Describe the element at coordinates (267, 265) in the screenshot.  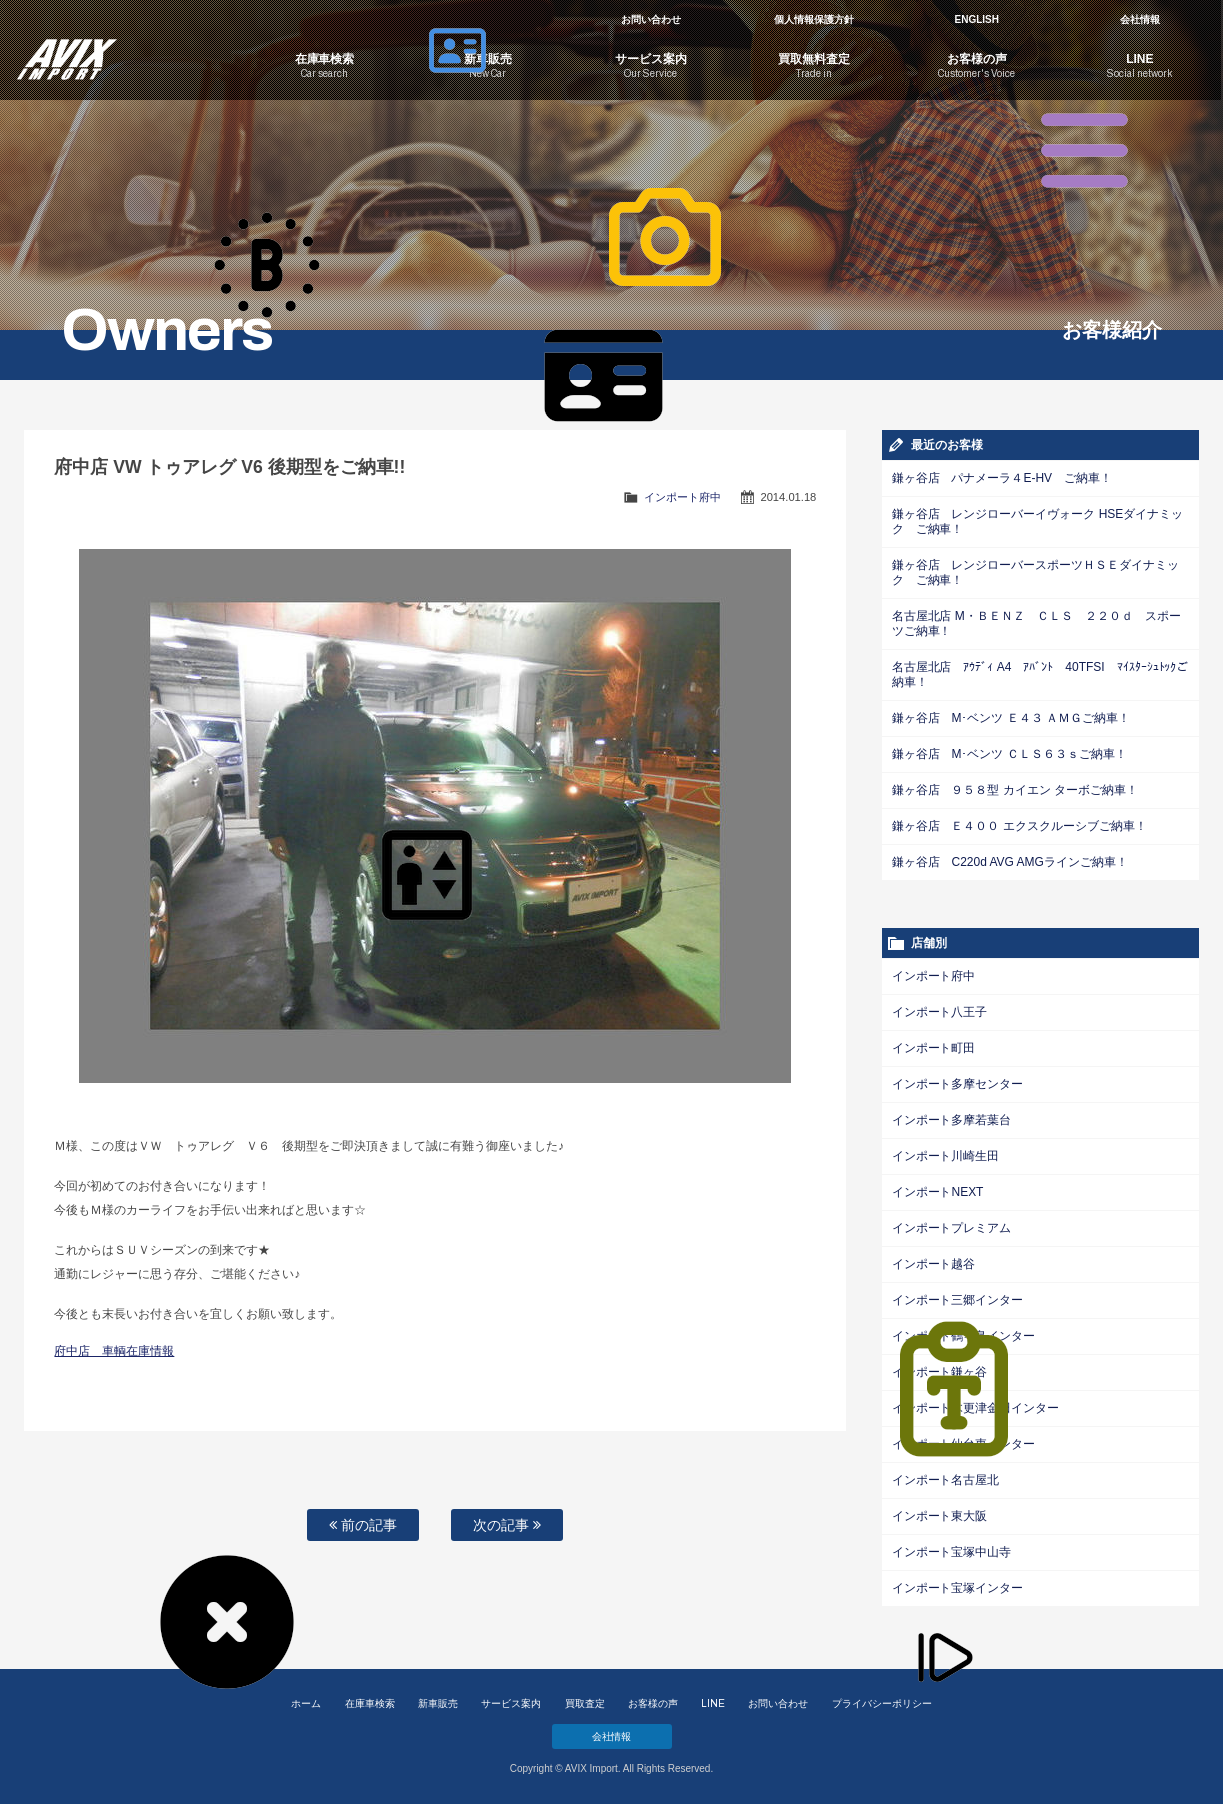
I see `indicates bold text formatting option` at that location.